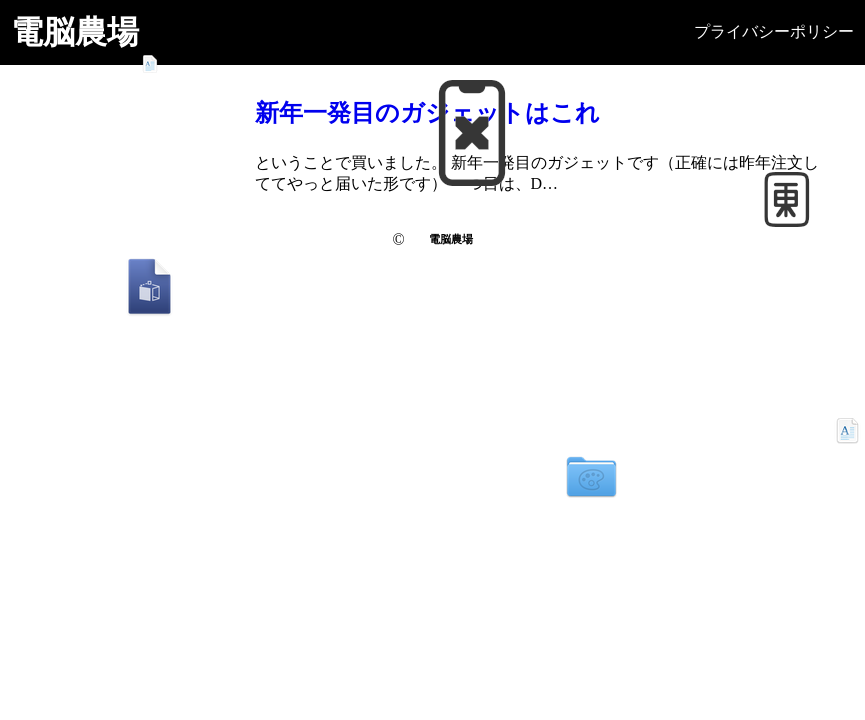 The image size is (865, 720). What do you see at coordinates (149, 287) in the screenshot?
I see `a DWG file containing CAD or 3D drawing data` at bounding box center [149, 287].